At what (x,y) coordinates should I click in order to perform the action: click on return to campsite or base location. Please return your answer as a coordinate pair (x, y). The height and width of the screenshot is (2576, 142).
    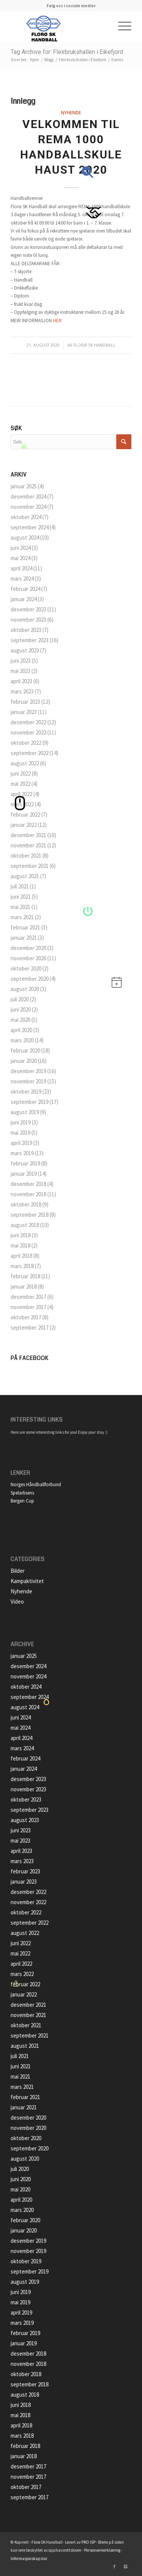
    Looking at the image, I should click on (24, 446).